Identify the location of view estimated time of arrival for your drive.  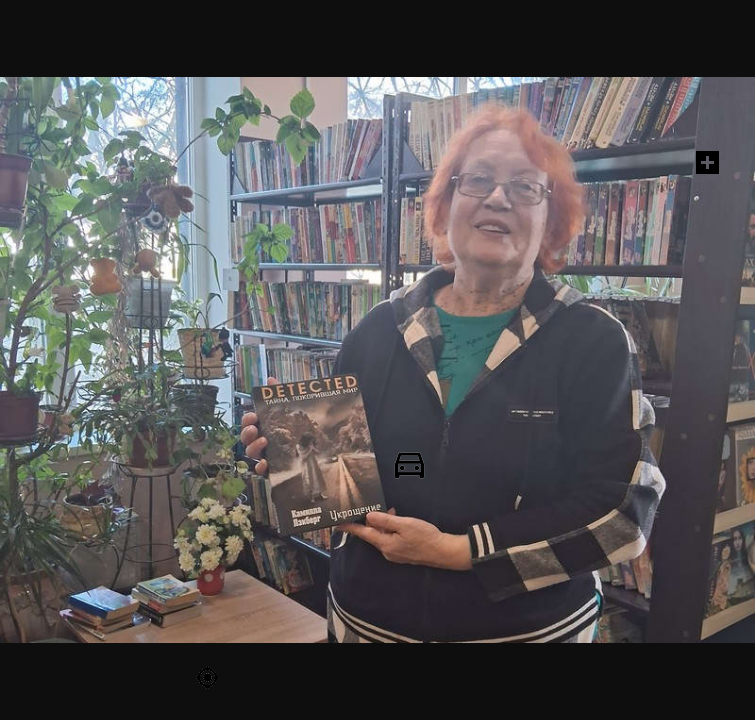
(409, 465).